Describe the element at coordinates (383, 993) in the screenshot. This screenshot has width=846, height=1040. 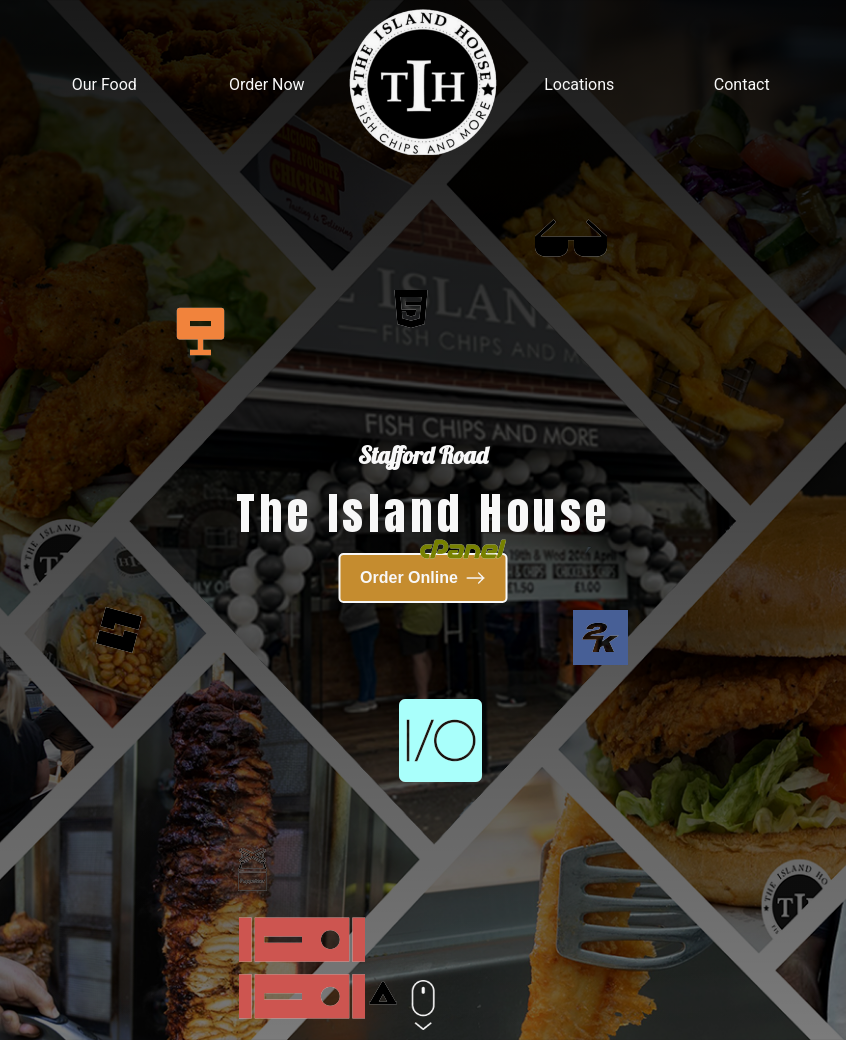
I see `view campground or camping locations` at that location.